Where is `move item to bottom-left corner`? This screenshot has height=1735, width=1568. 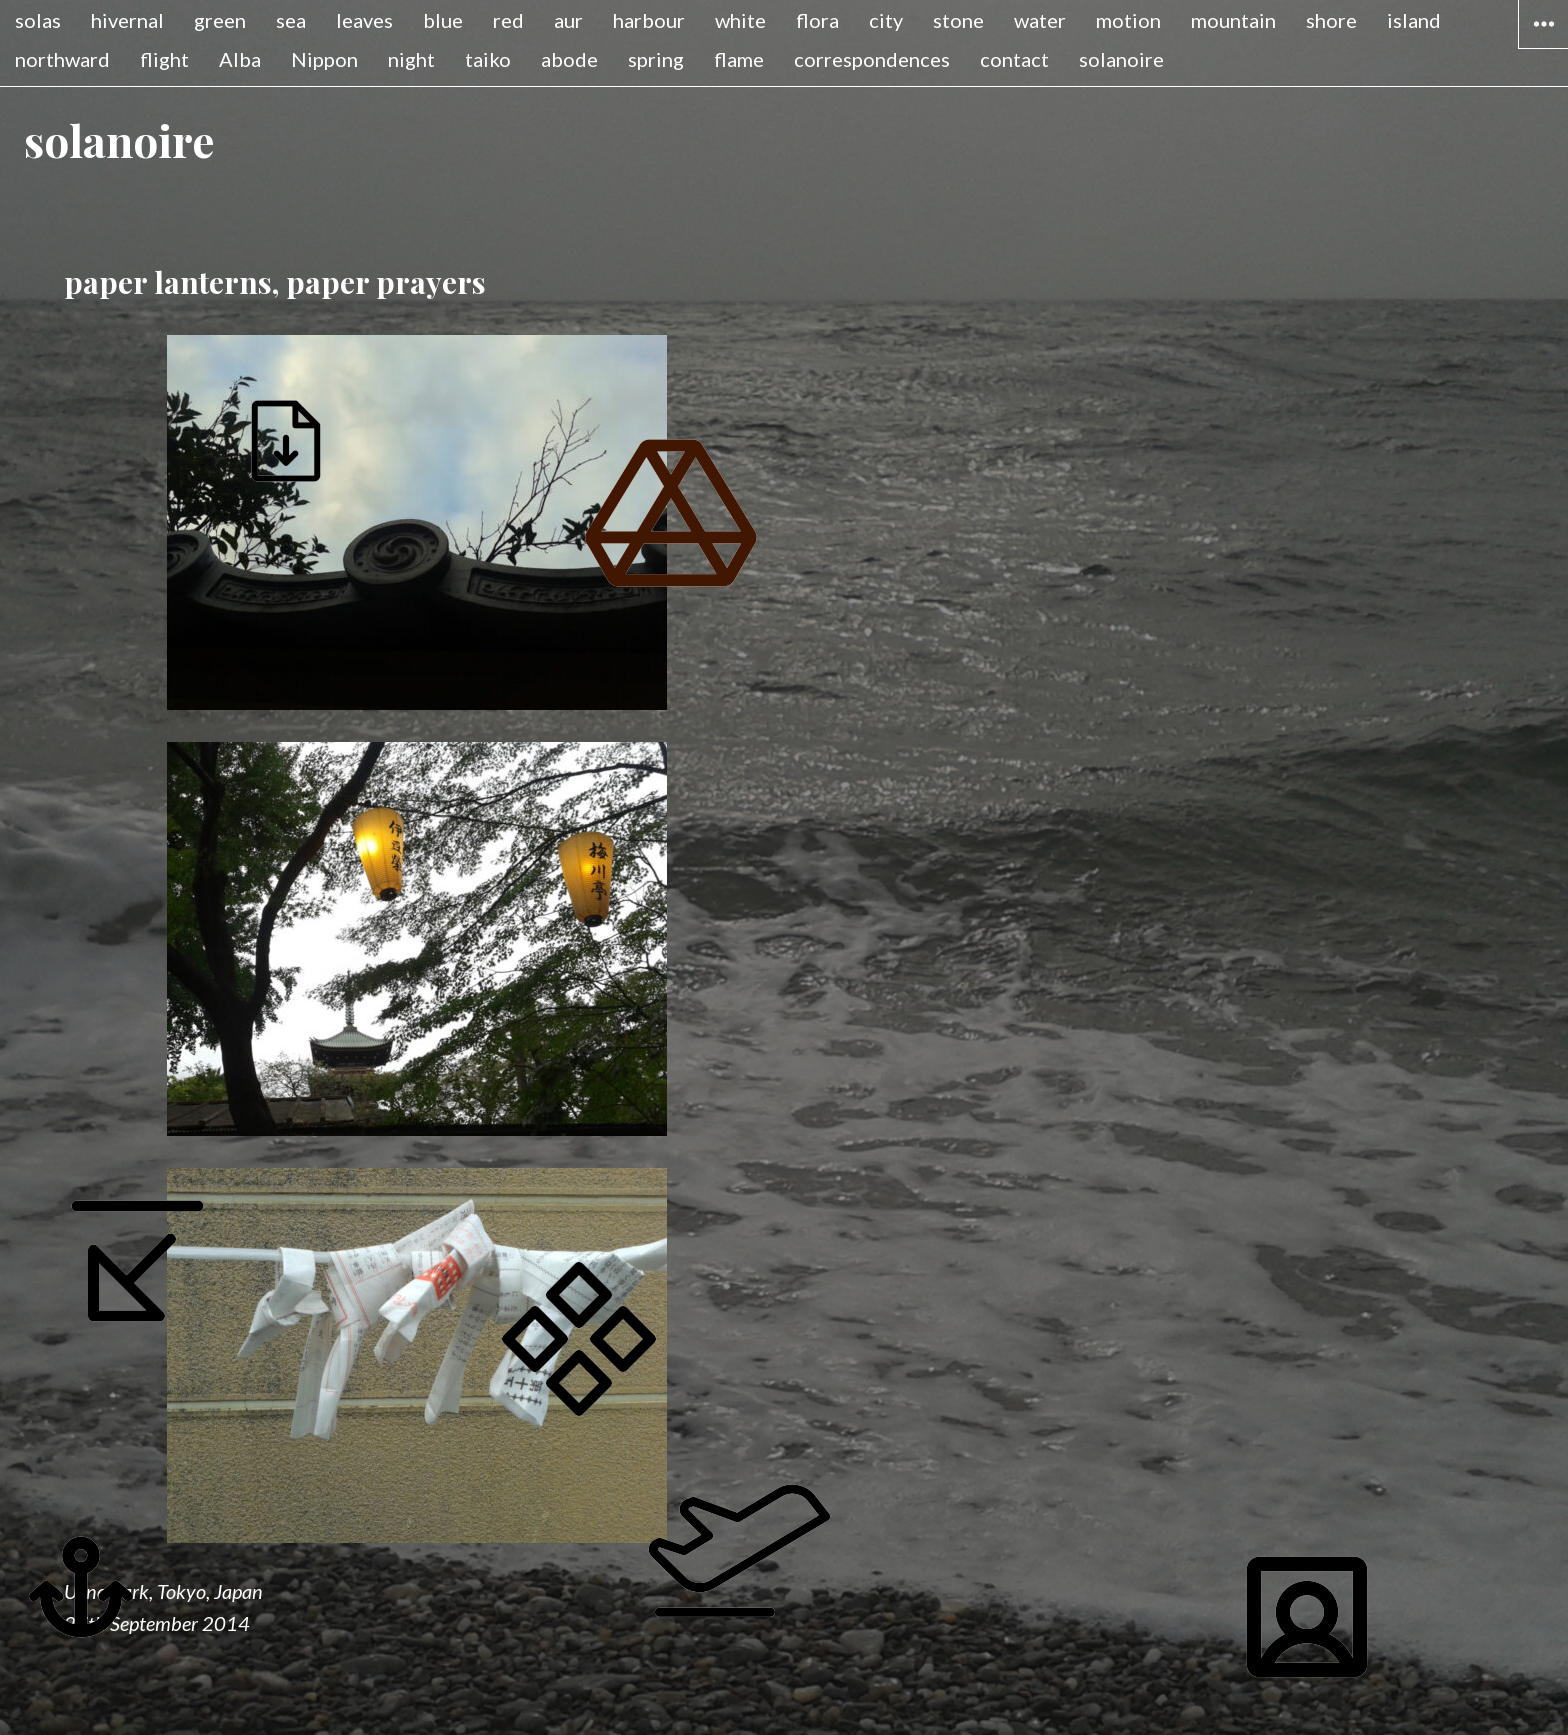 move item to bottom-left corner is located at coordinates (132, 1261).